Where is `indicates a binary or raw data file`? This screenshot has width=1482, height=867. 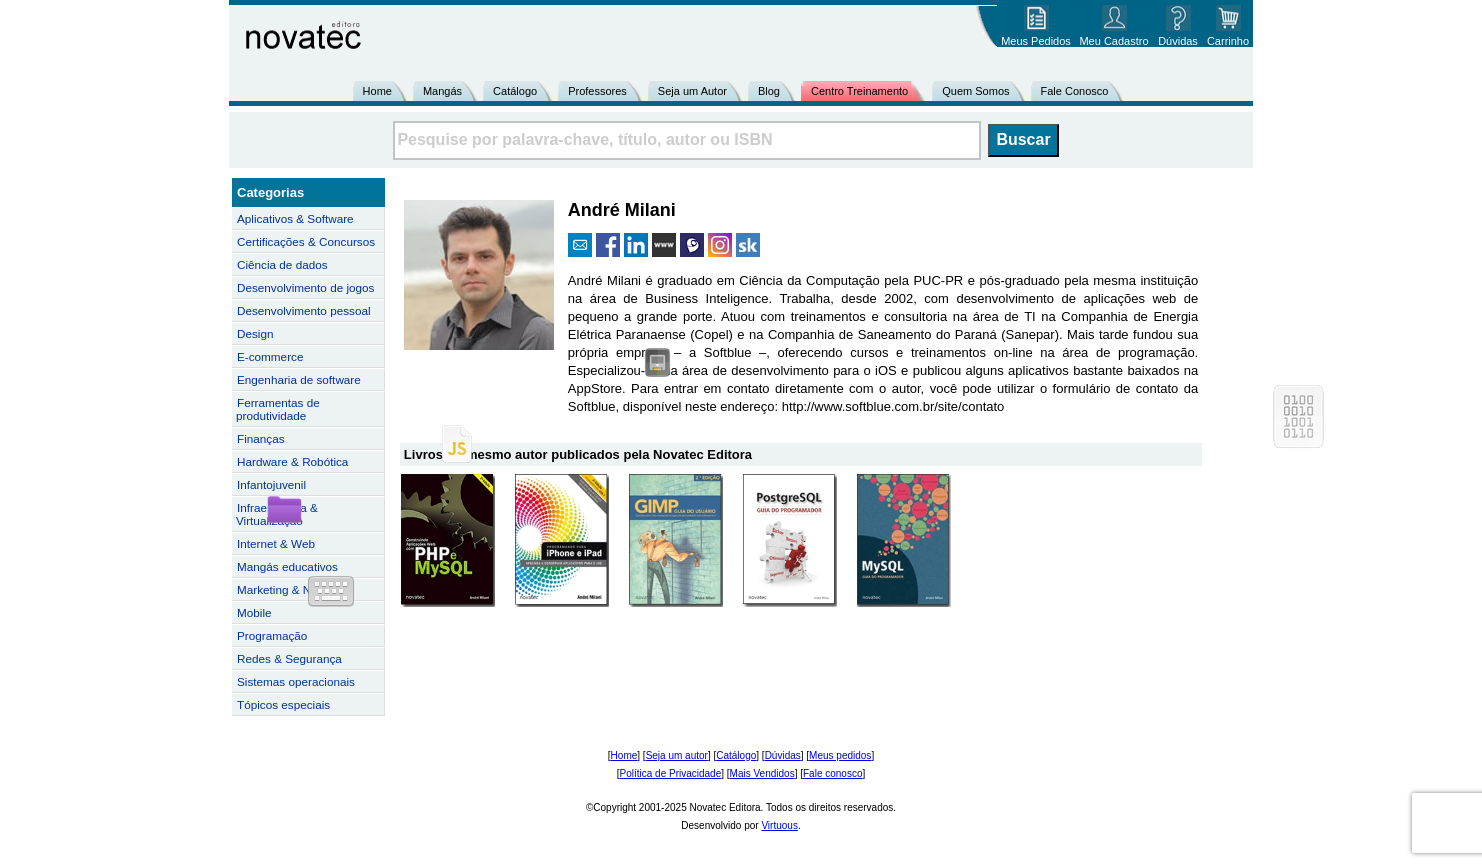 indicates a binary or raw data file is located at coordinates (1298, 416).